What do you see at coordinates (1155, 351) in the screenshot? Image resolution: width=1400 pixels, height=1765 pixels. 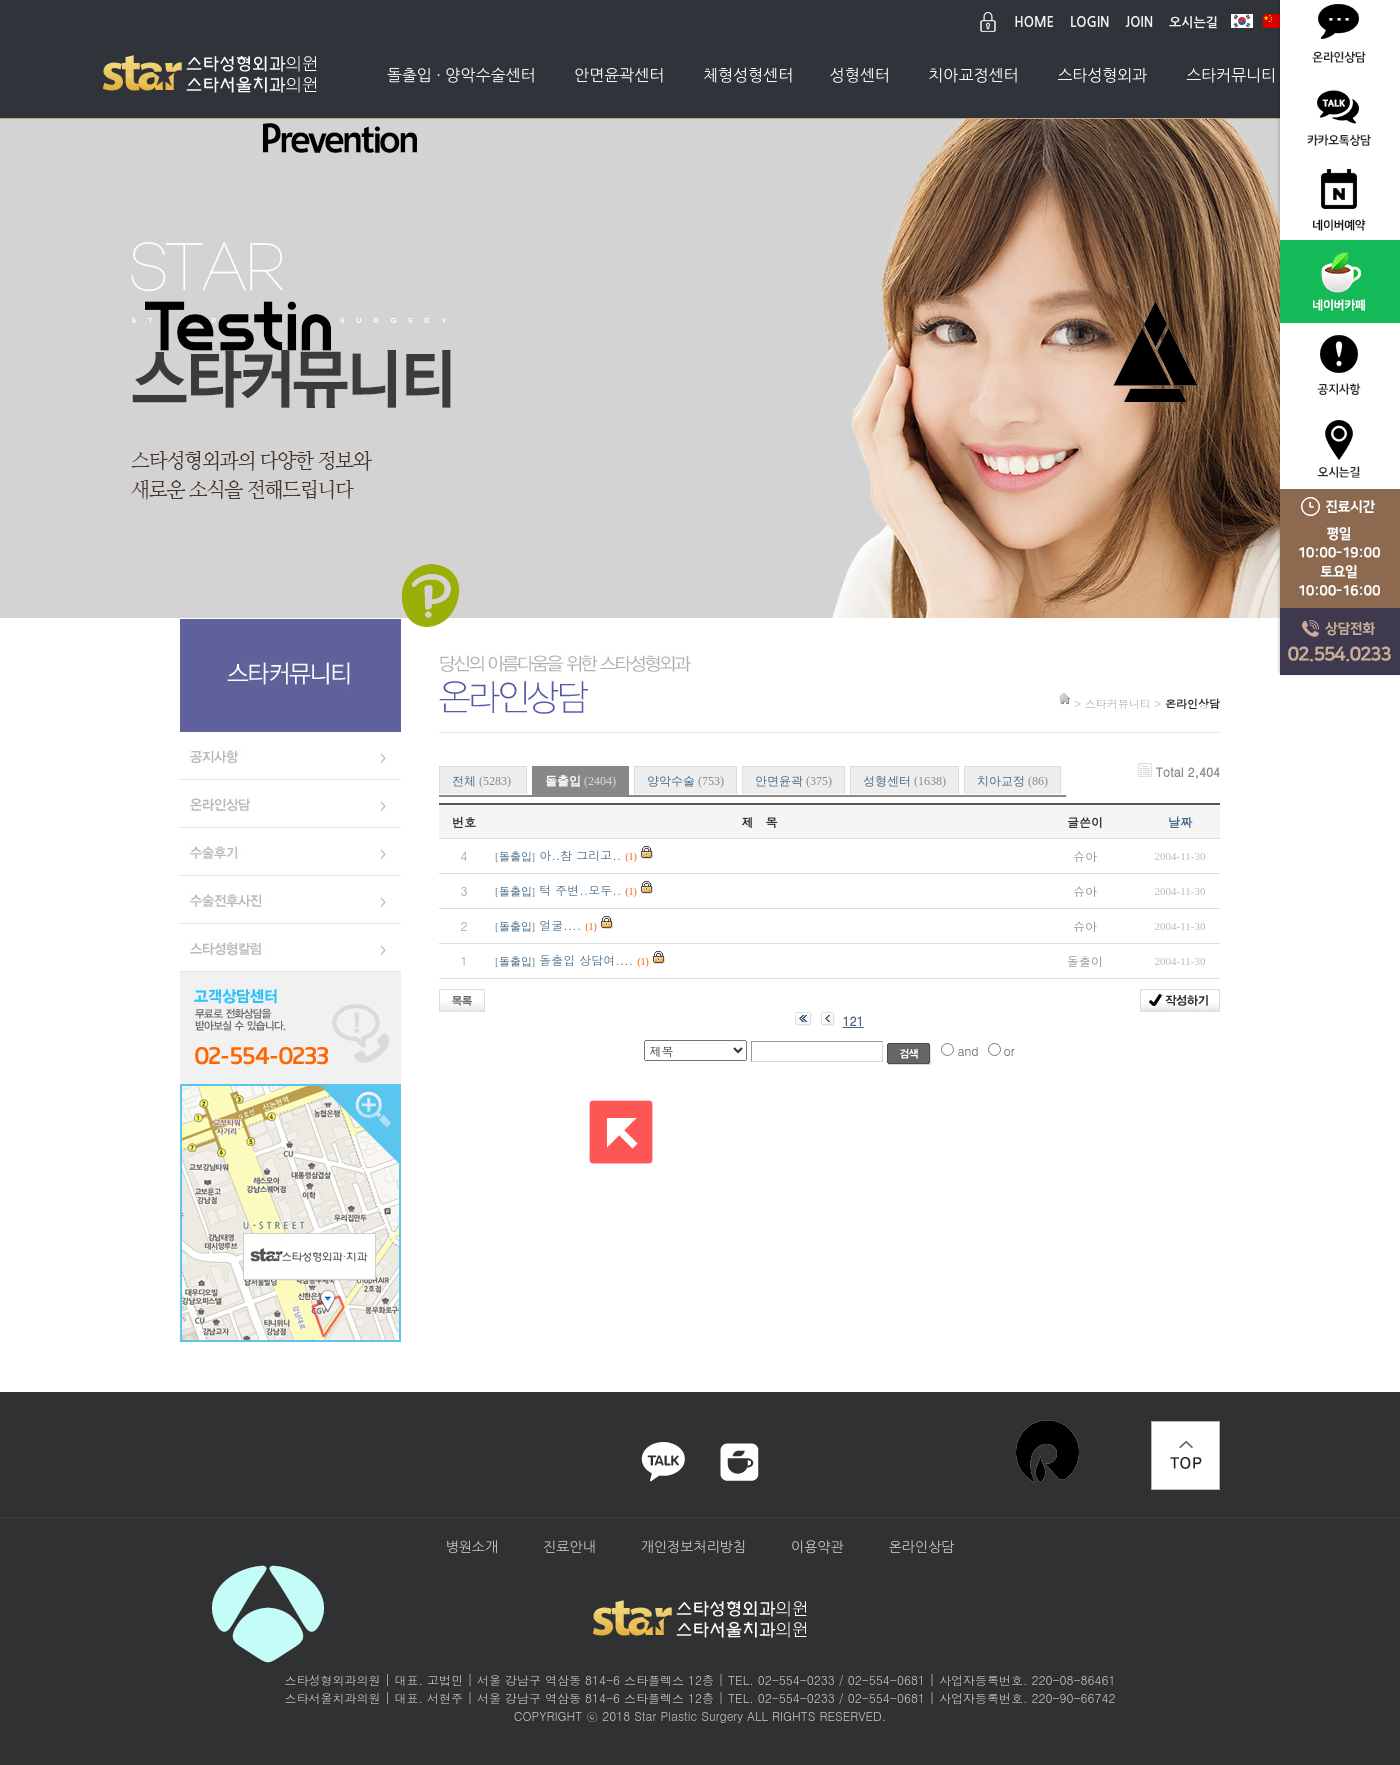 I see `pino logging library logo` at bounding box center [1155, 351].